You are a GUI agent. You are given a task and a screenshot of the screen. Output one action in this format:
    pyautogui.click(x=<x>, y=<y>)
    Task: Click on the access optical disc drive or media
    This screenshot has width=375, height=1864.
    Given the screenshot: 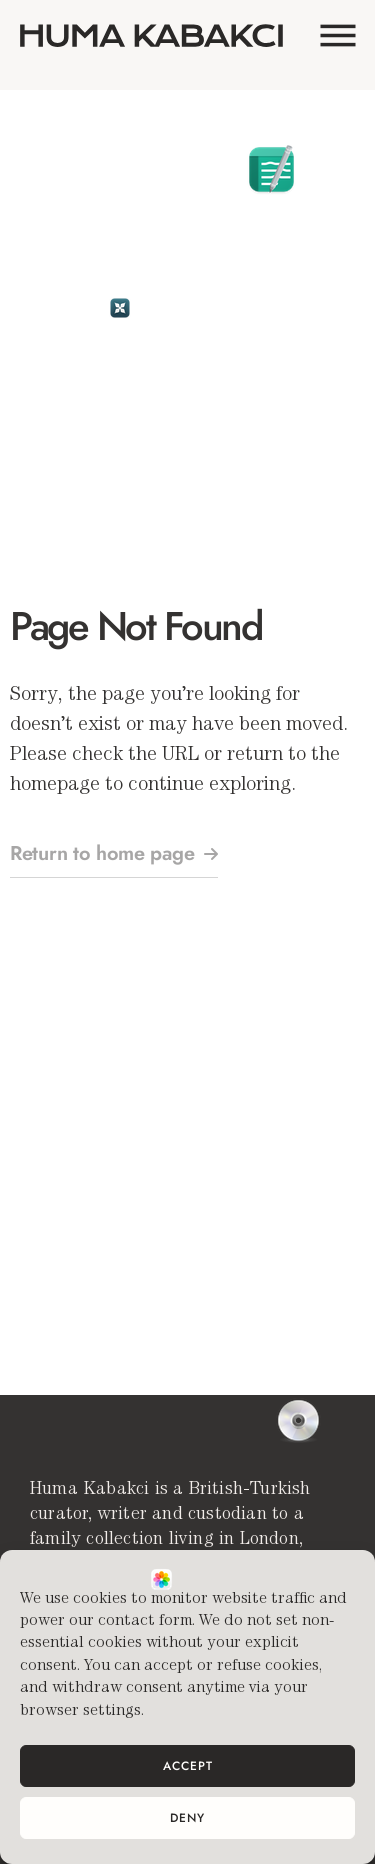 What is the action you would take?
    pyautogui.click(x=298, y=1420)
    